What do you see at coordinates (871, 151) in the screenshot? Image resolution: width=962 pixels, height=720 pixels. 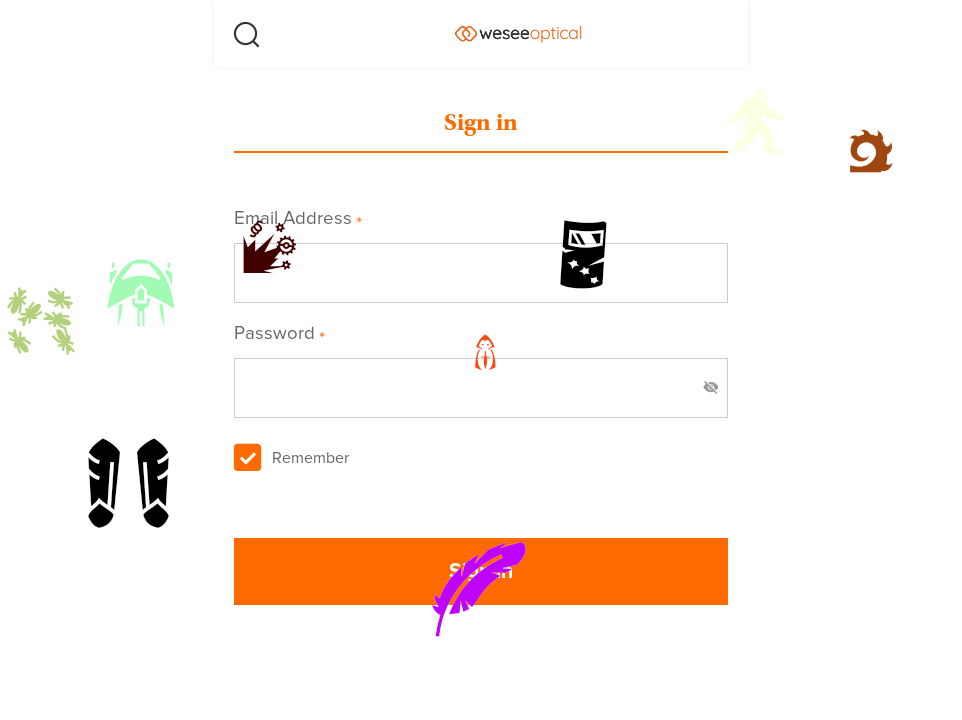 I see `represents a nature or plant-based ability in a game` at bounding box center [871, 151].